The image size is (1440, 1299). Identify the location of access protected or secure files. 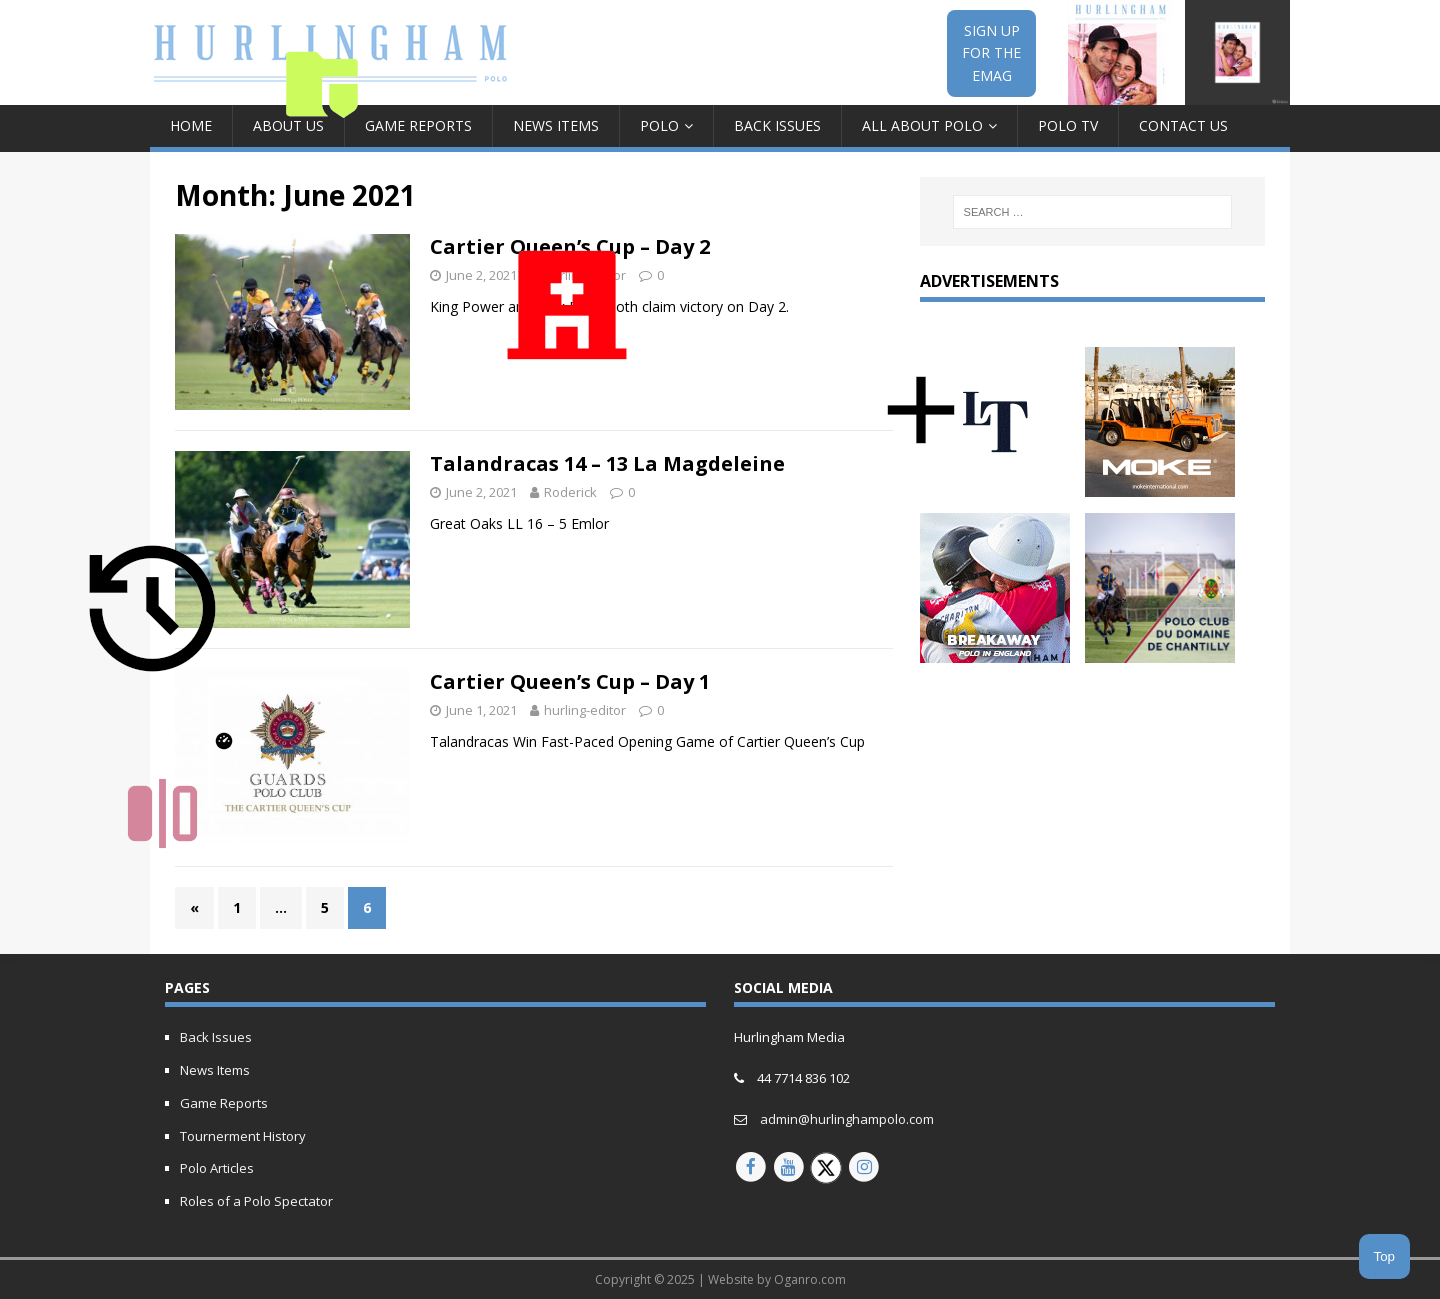
(322, 84).